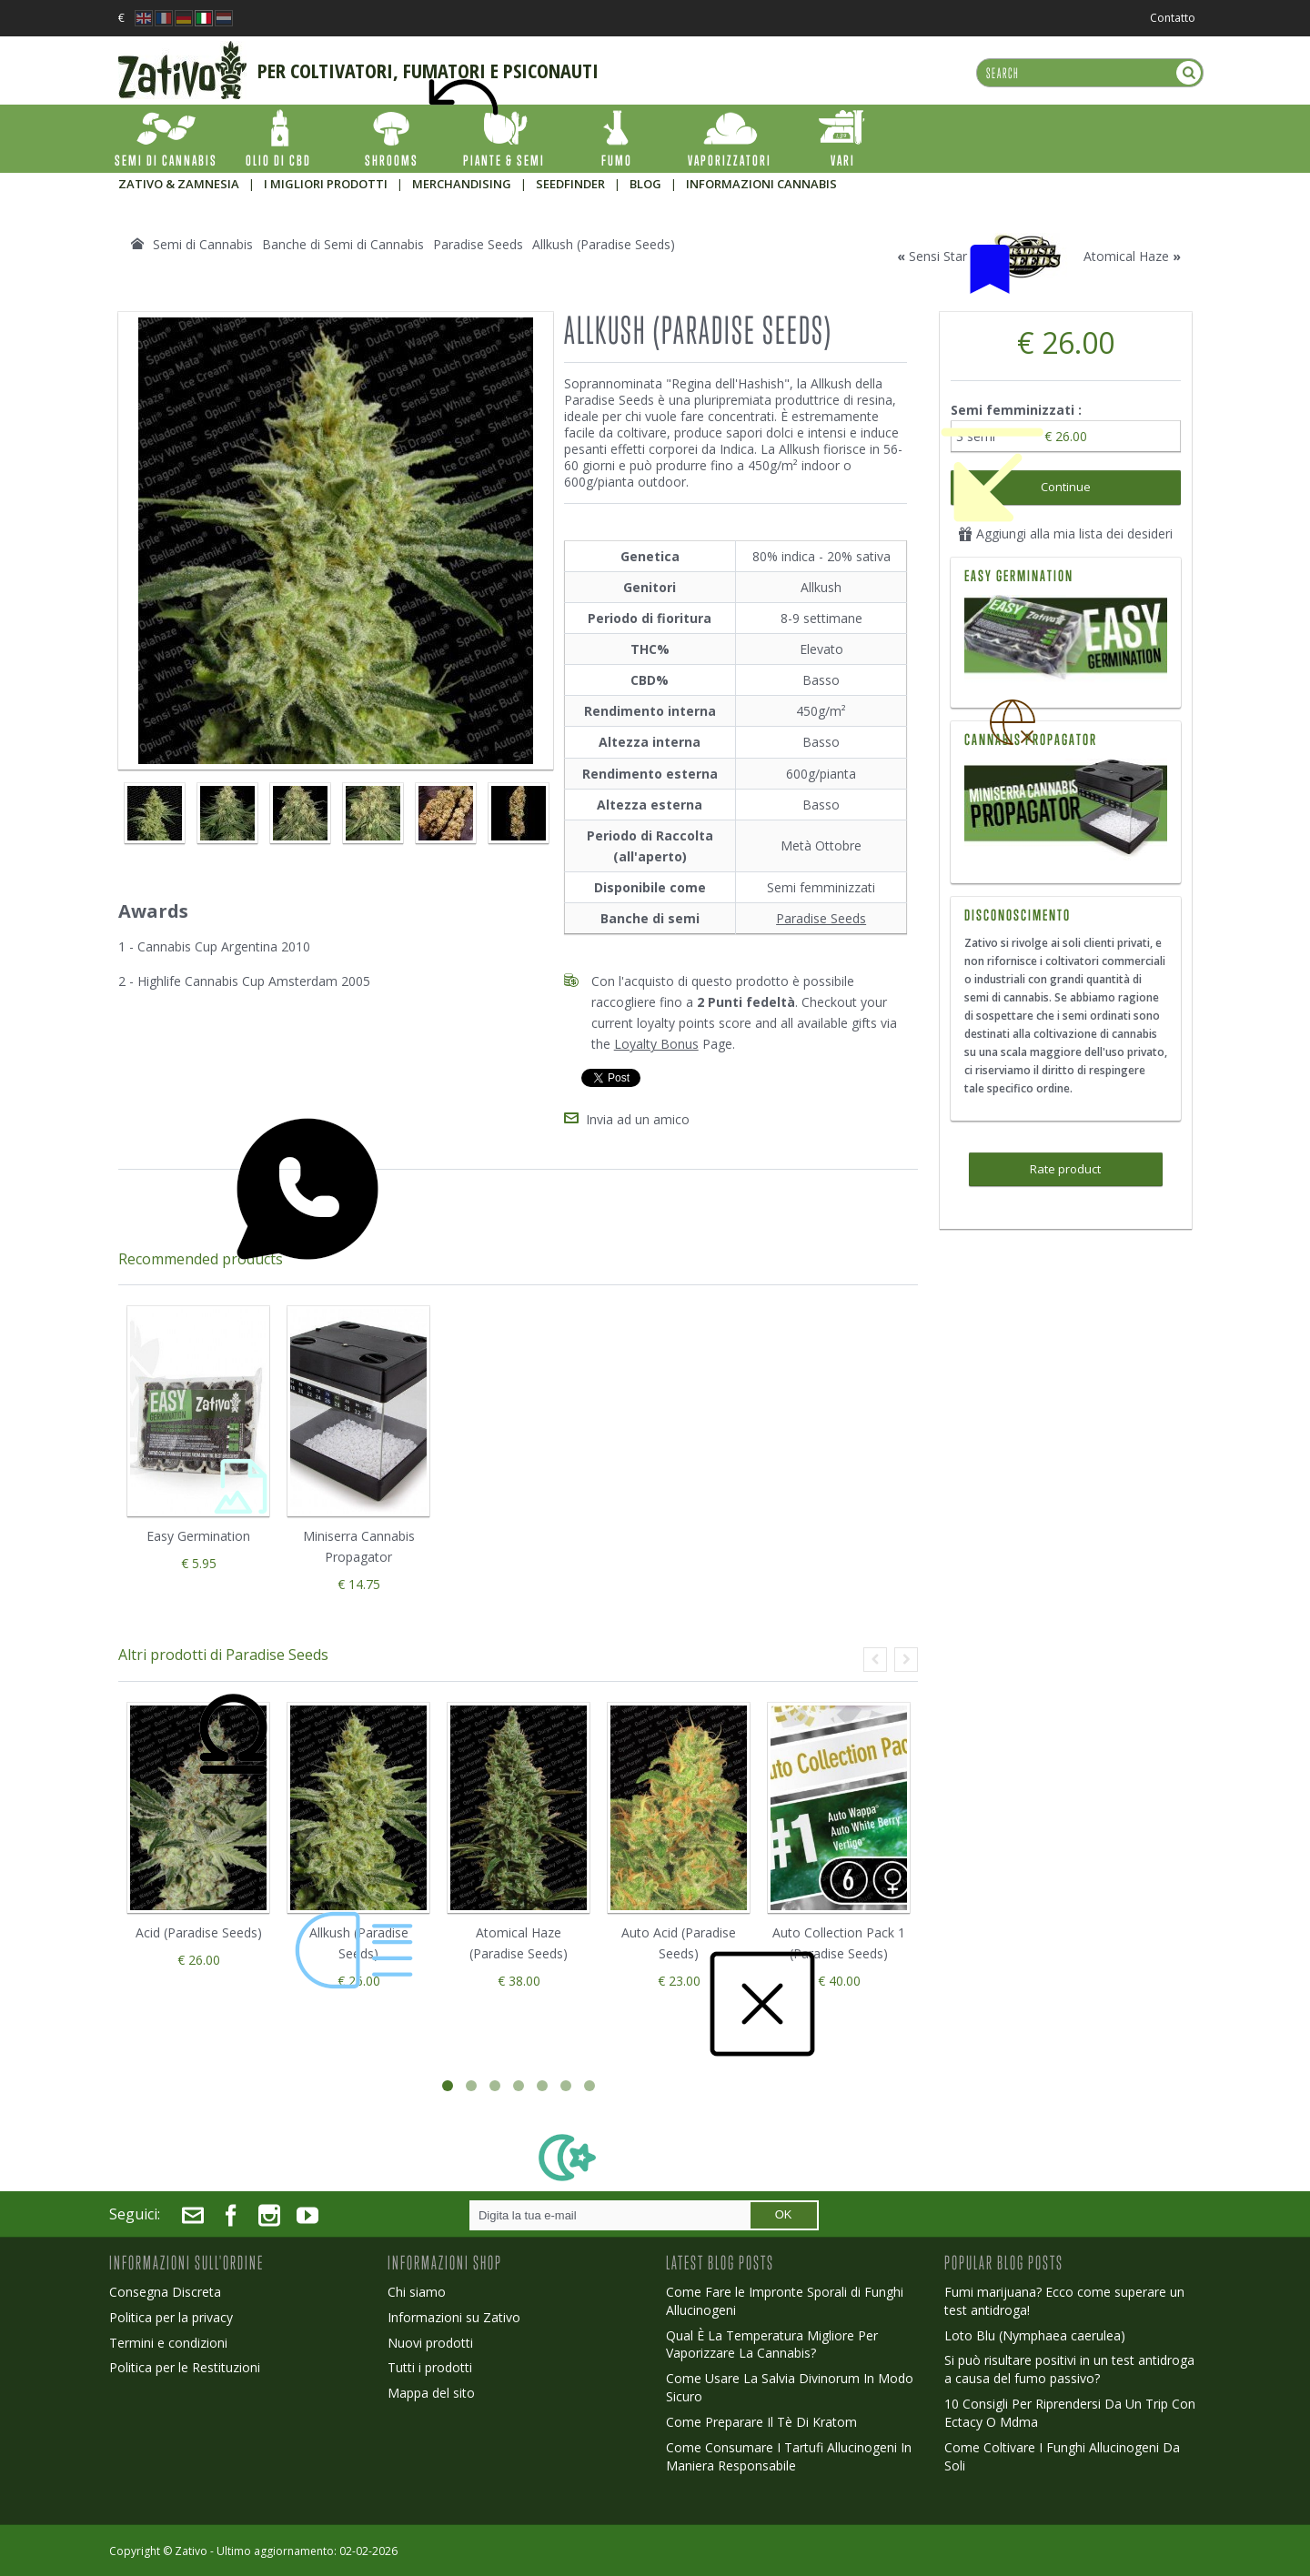 This screenshot has width=1310, height=2576. I want to click on close or dismiss a modal window, so click(762, 2004).